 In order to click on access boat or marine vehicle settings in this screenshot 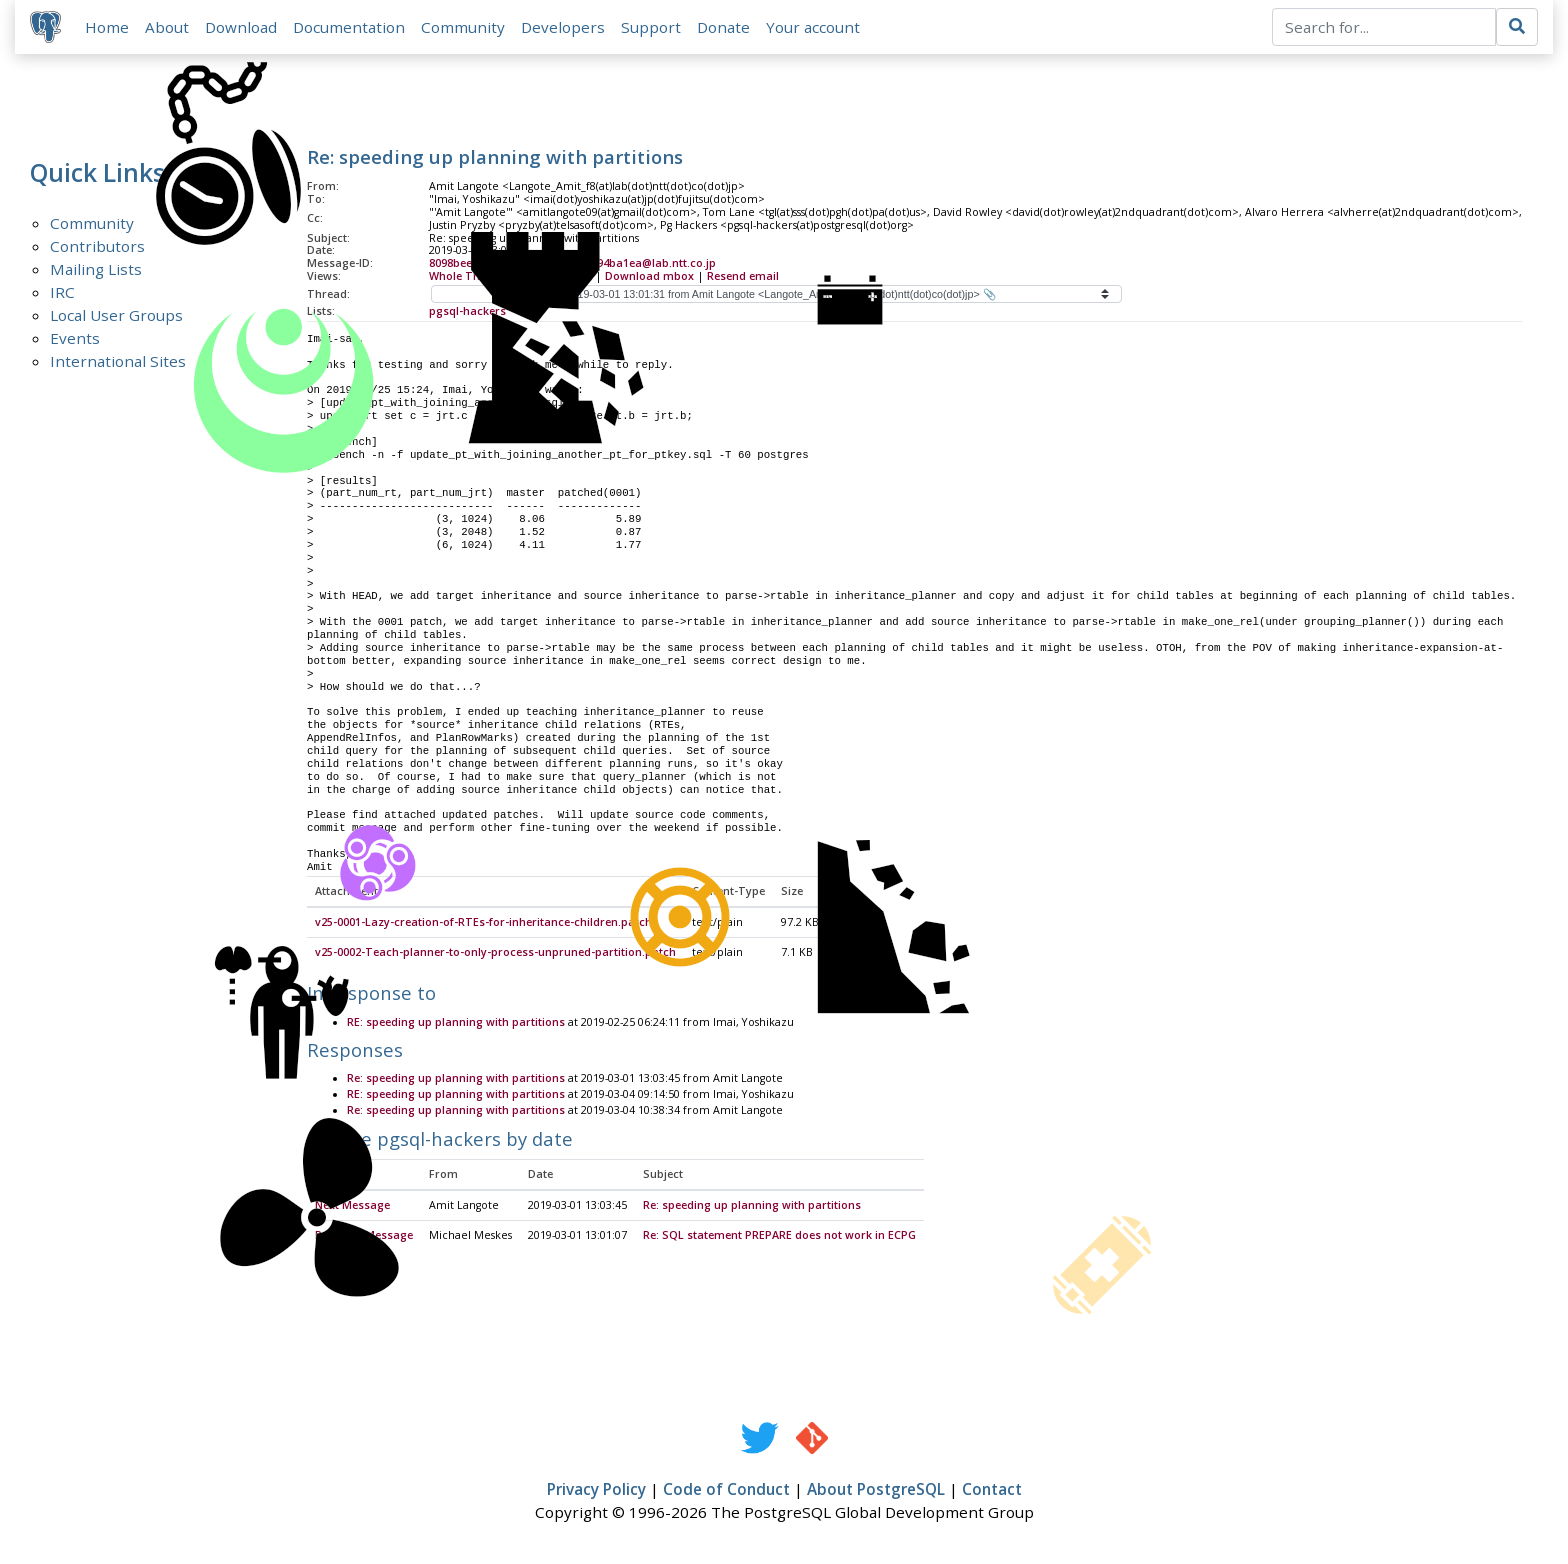, I will do `click(309, 1207)`.